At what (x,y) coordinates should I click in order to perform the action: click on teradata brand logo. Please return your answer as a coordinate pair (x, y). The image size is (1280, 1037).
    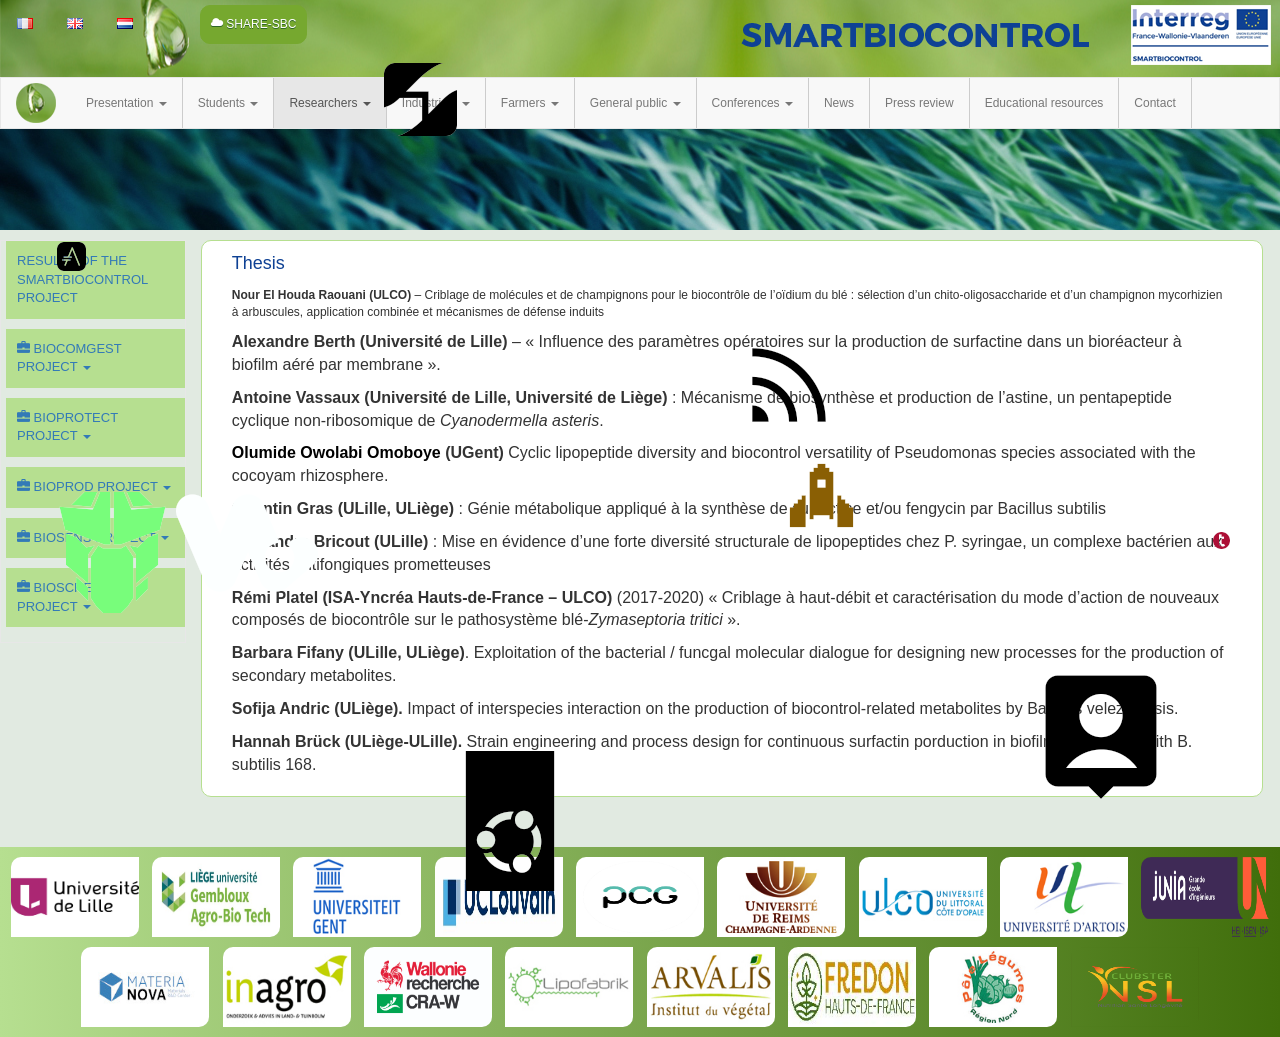
    Looking at the image, I should click on (1221, 540).